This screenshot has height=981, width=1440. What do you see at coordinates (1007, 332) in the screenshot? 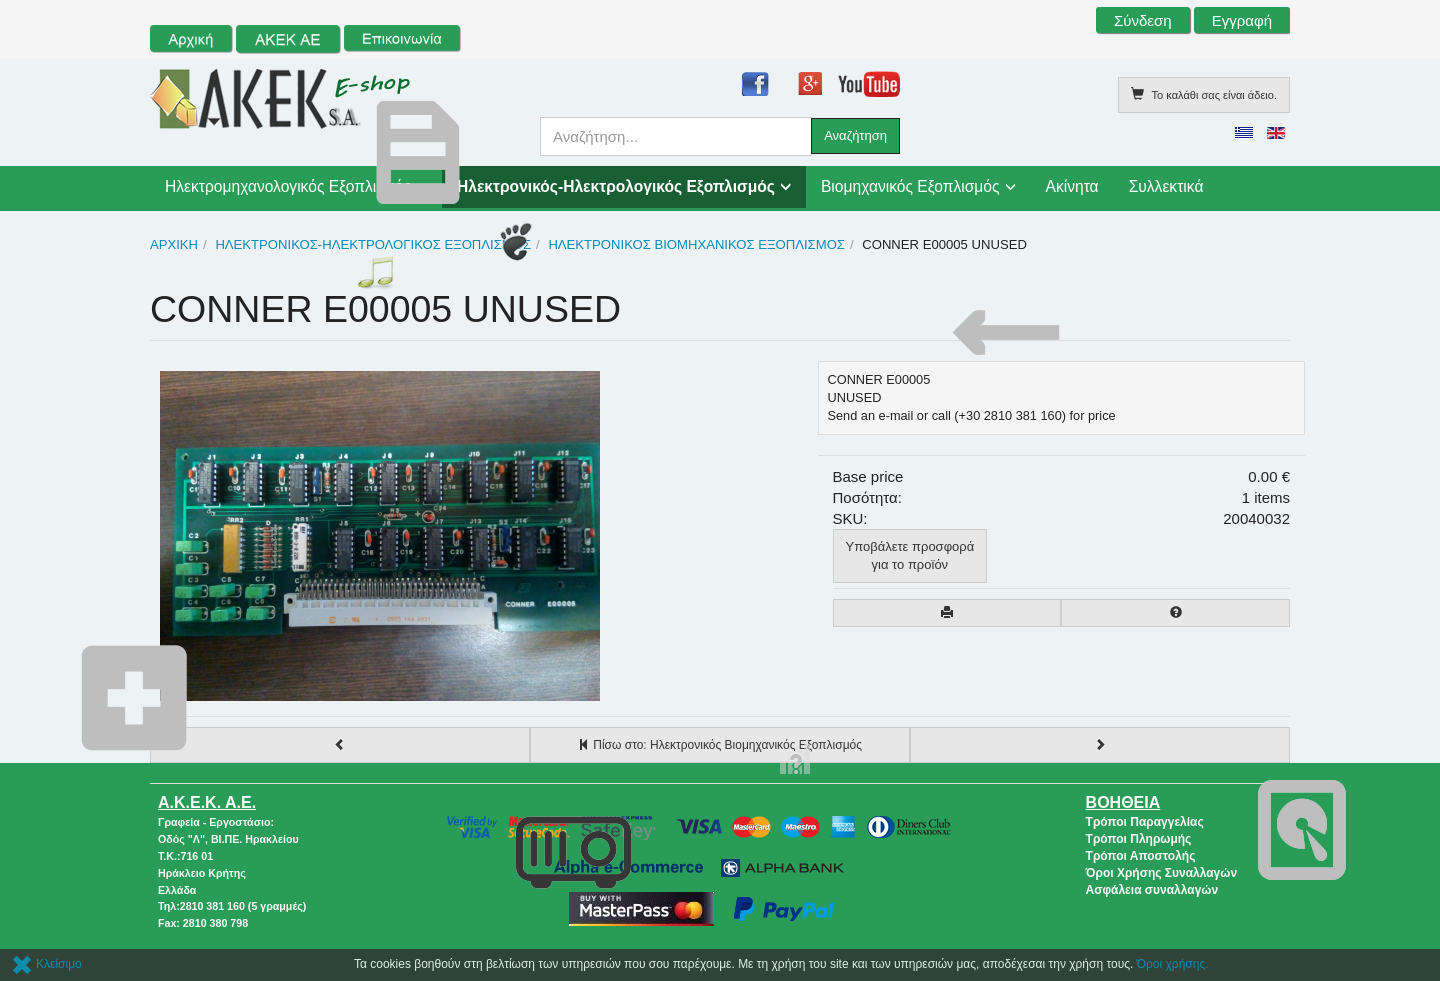
I see `play previous track in playlist` at bounding box center [1007, 332].